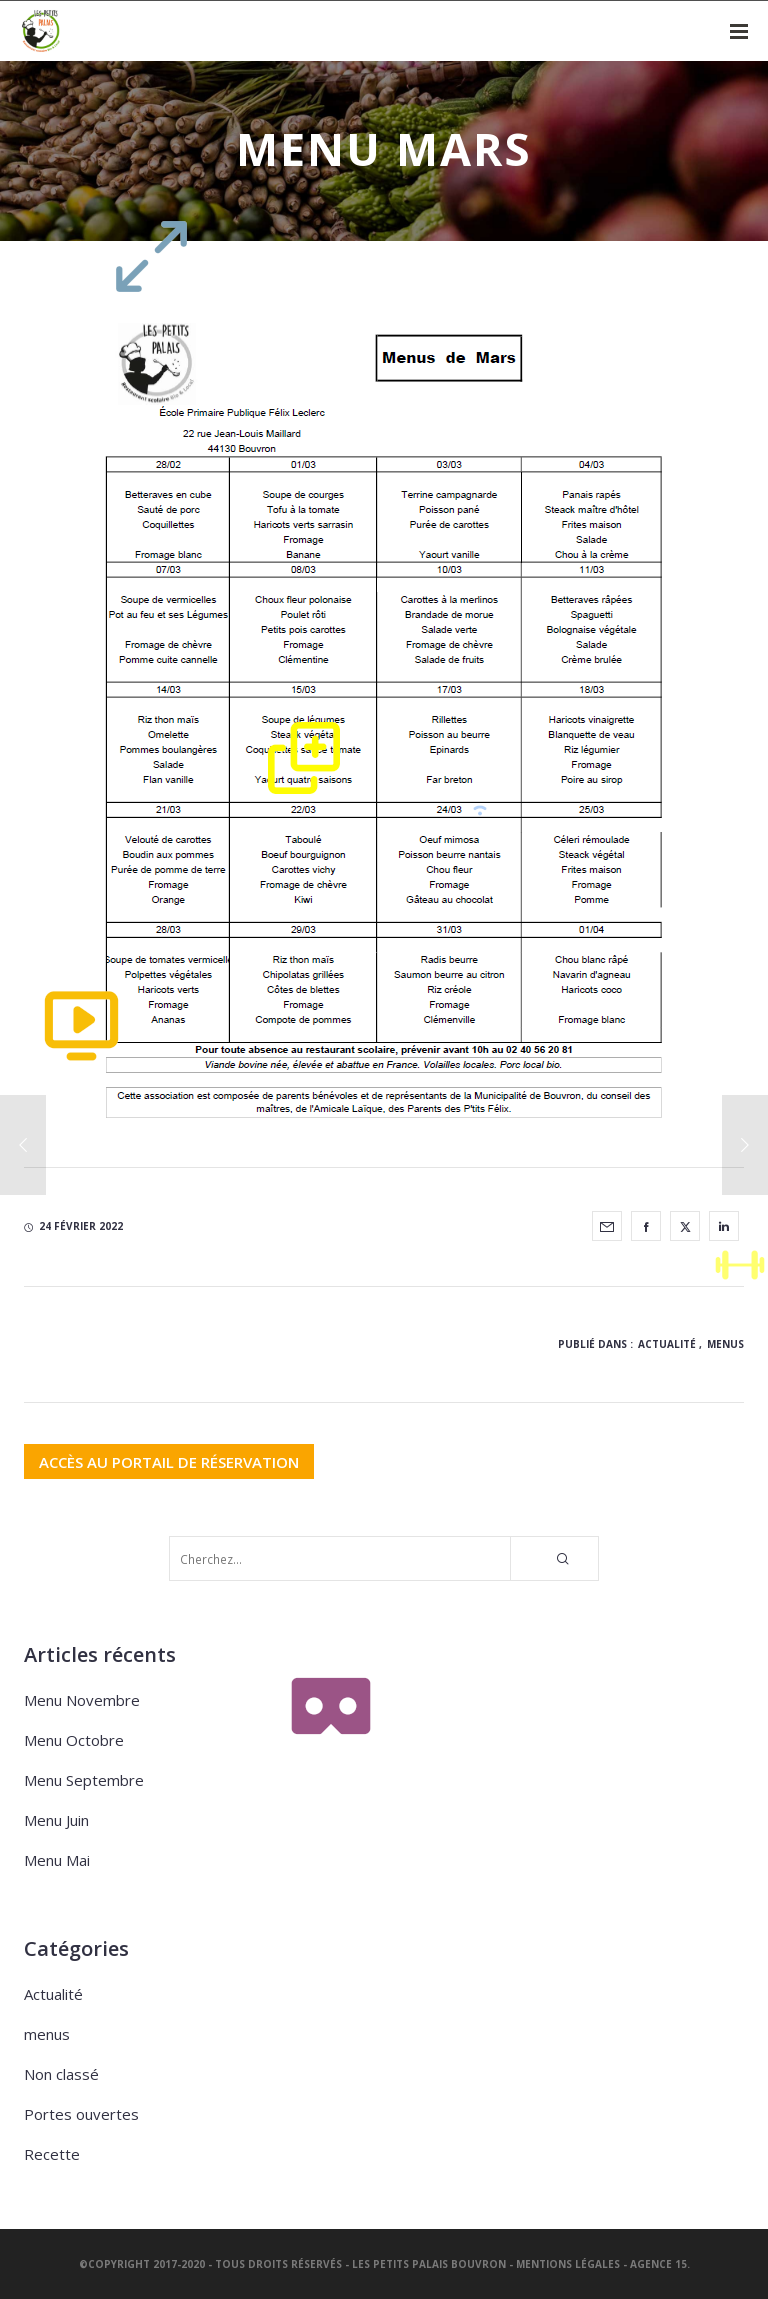 Image resolution: width=768 pixels, height=2299 pixels. I want to click on access workout or fitness features, so click(740, 1265).